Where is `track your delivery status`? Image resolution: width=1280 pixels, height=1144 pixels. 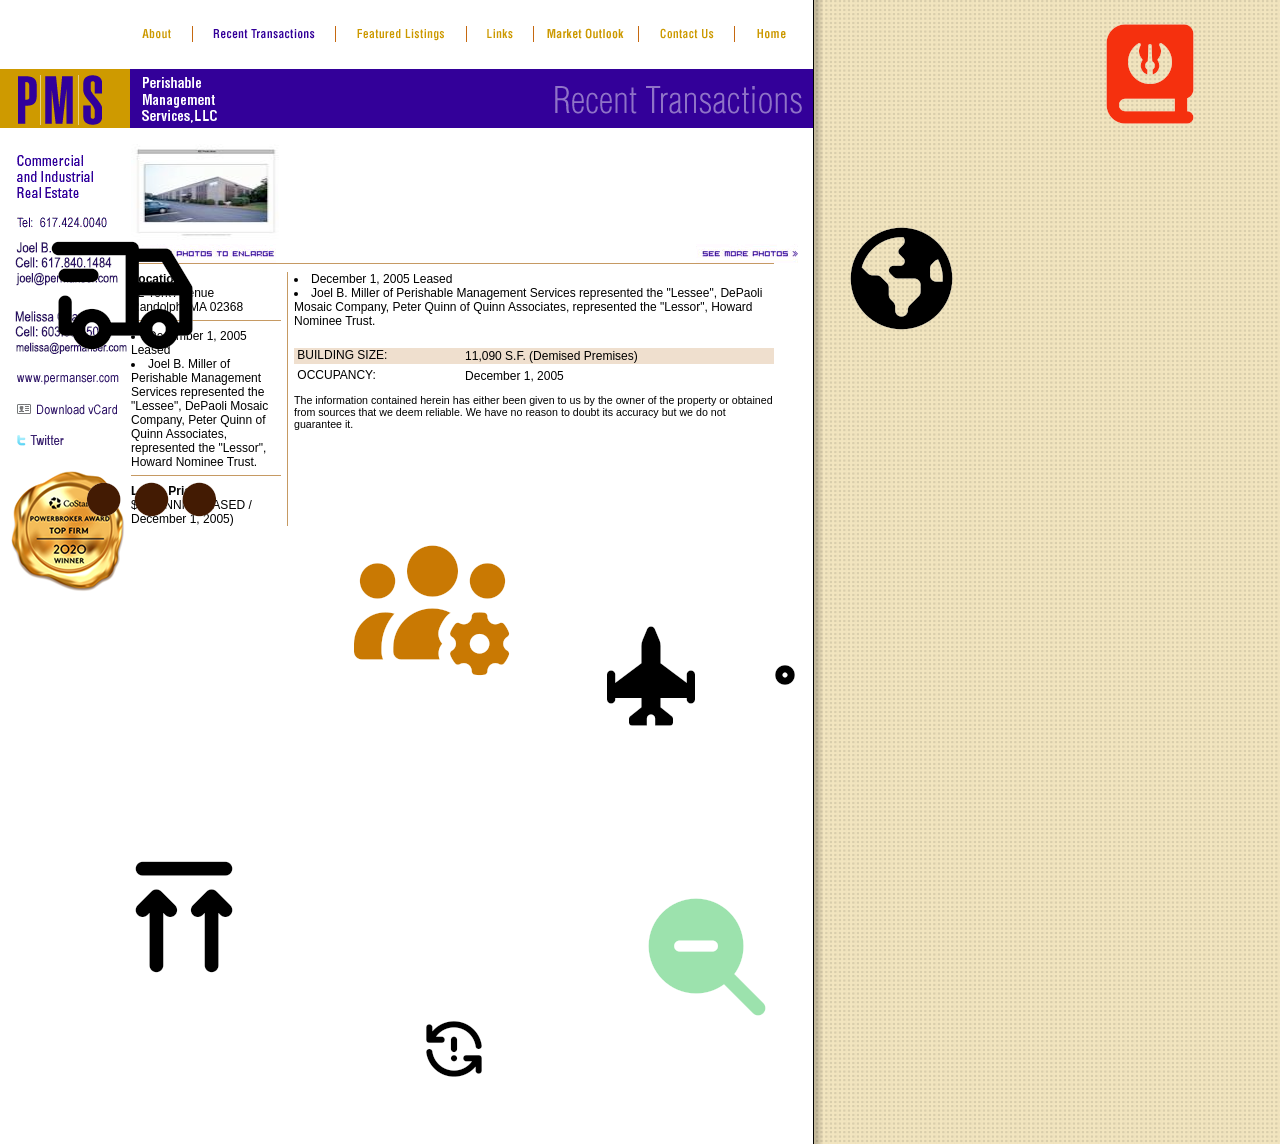
track your delivery status is located at coordinates (125, 295).